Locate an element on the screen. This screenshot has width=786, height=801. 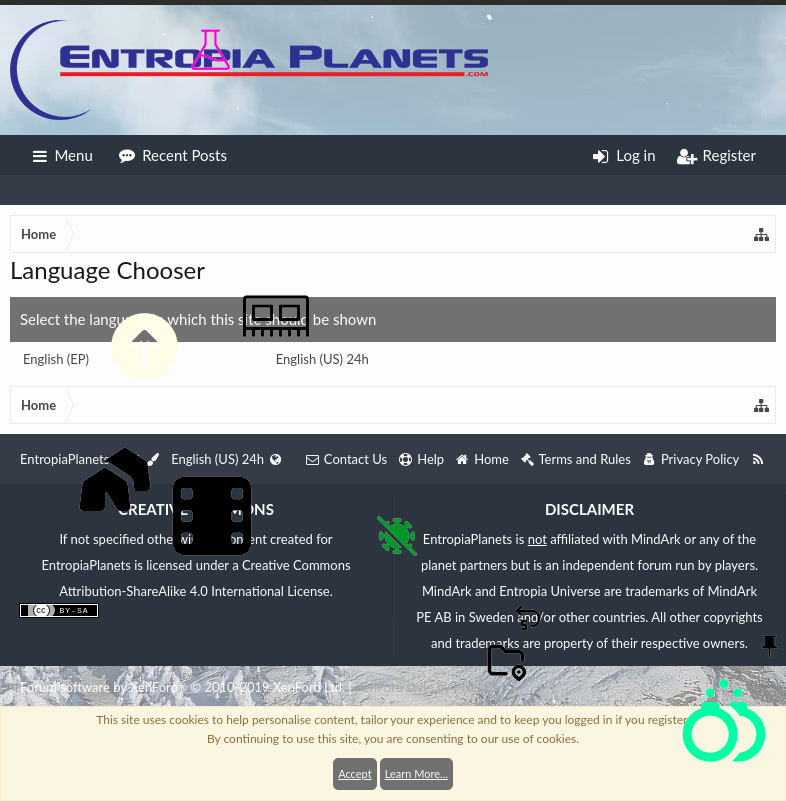
pin a folder to quick access is located at coordinates (506, 661).